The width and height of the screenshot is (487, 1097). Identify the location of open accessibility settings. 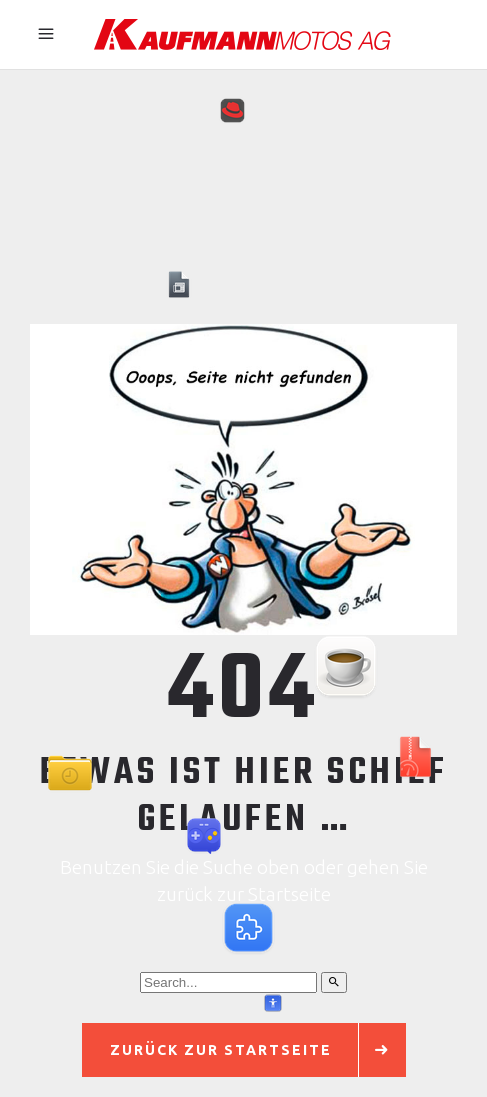
(273, 1003).